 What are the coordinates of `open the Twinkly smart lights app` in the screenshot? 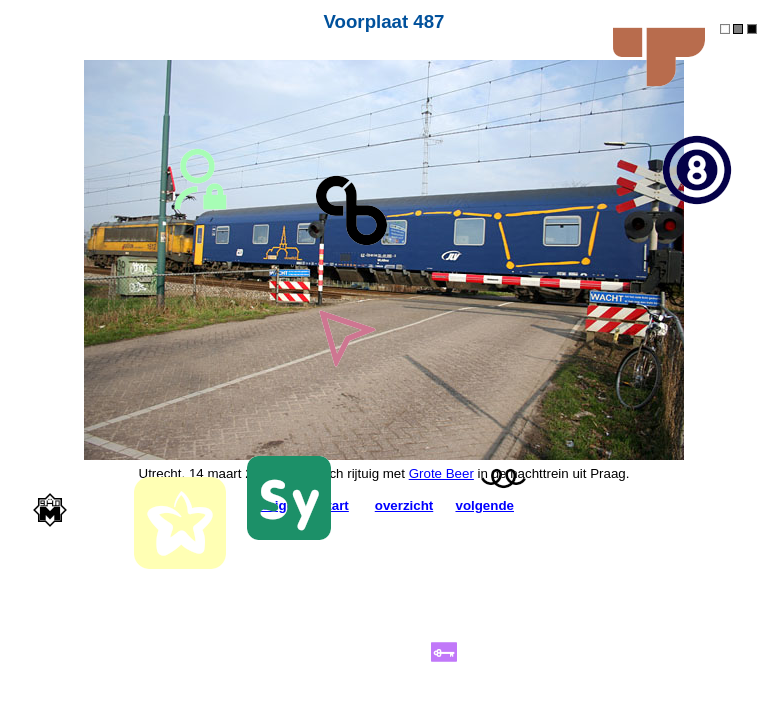 It's located at (180, 523).